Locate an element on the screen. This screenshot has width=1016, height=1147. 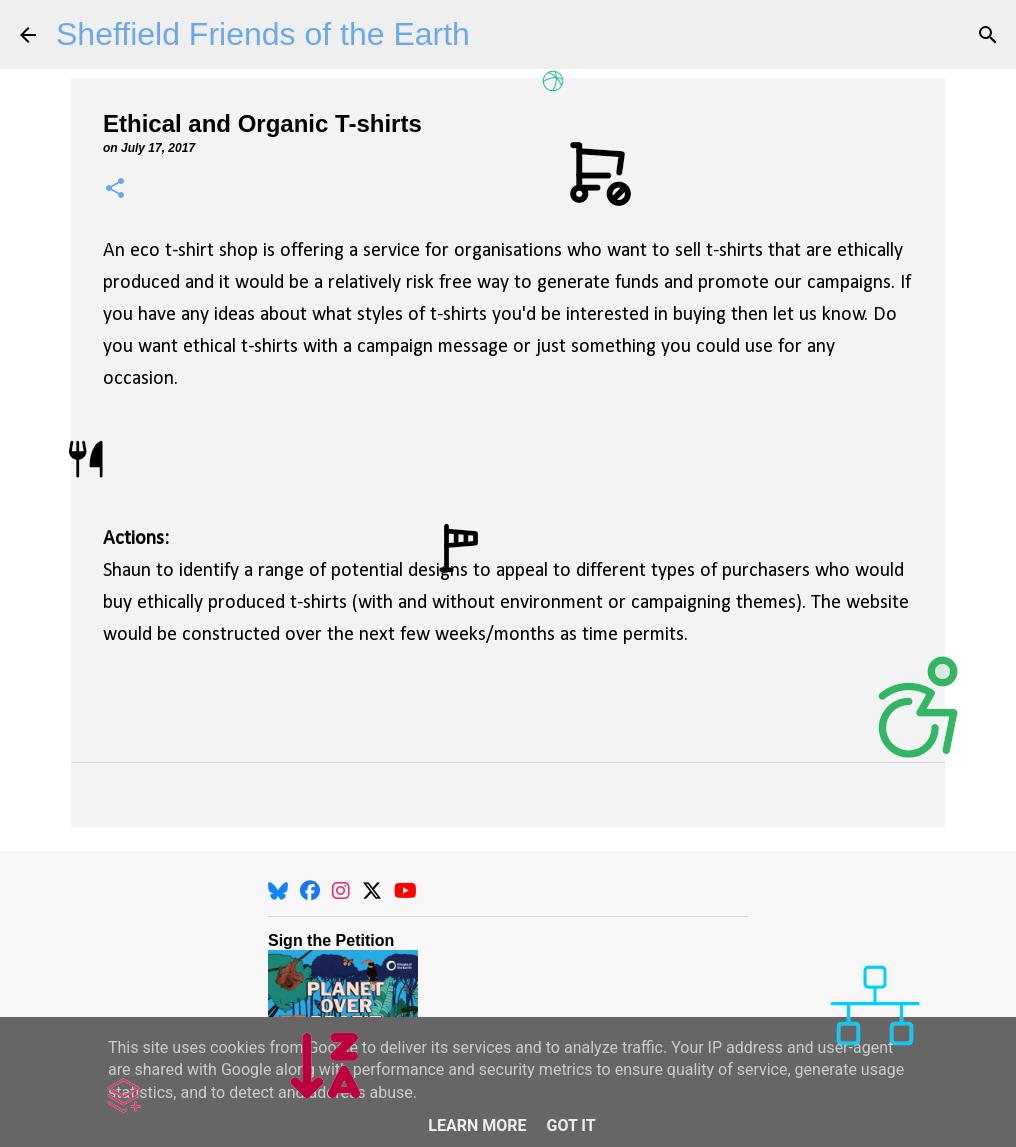
add a new layer to the stack is located at coordinates (123, 1095).